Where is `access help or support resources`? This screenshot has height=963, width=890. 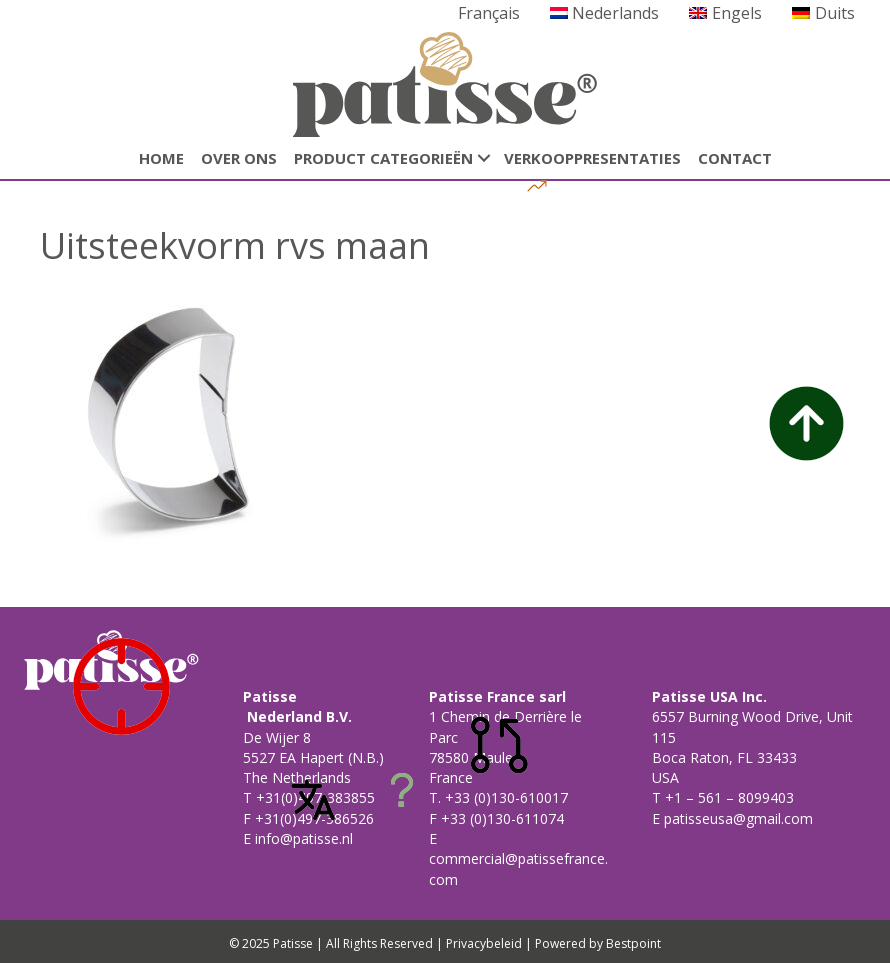 access help or support resources is located at coordinates (402, 791).